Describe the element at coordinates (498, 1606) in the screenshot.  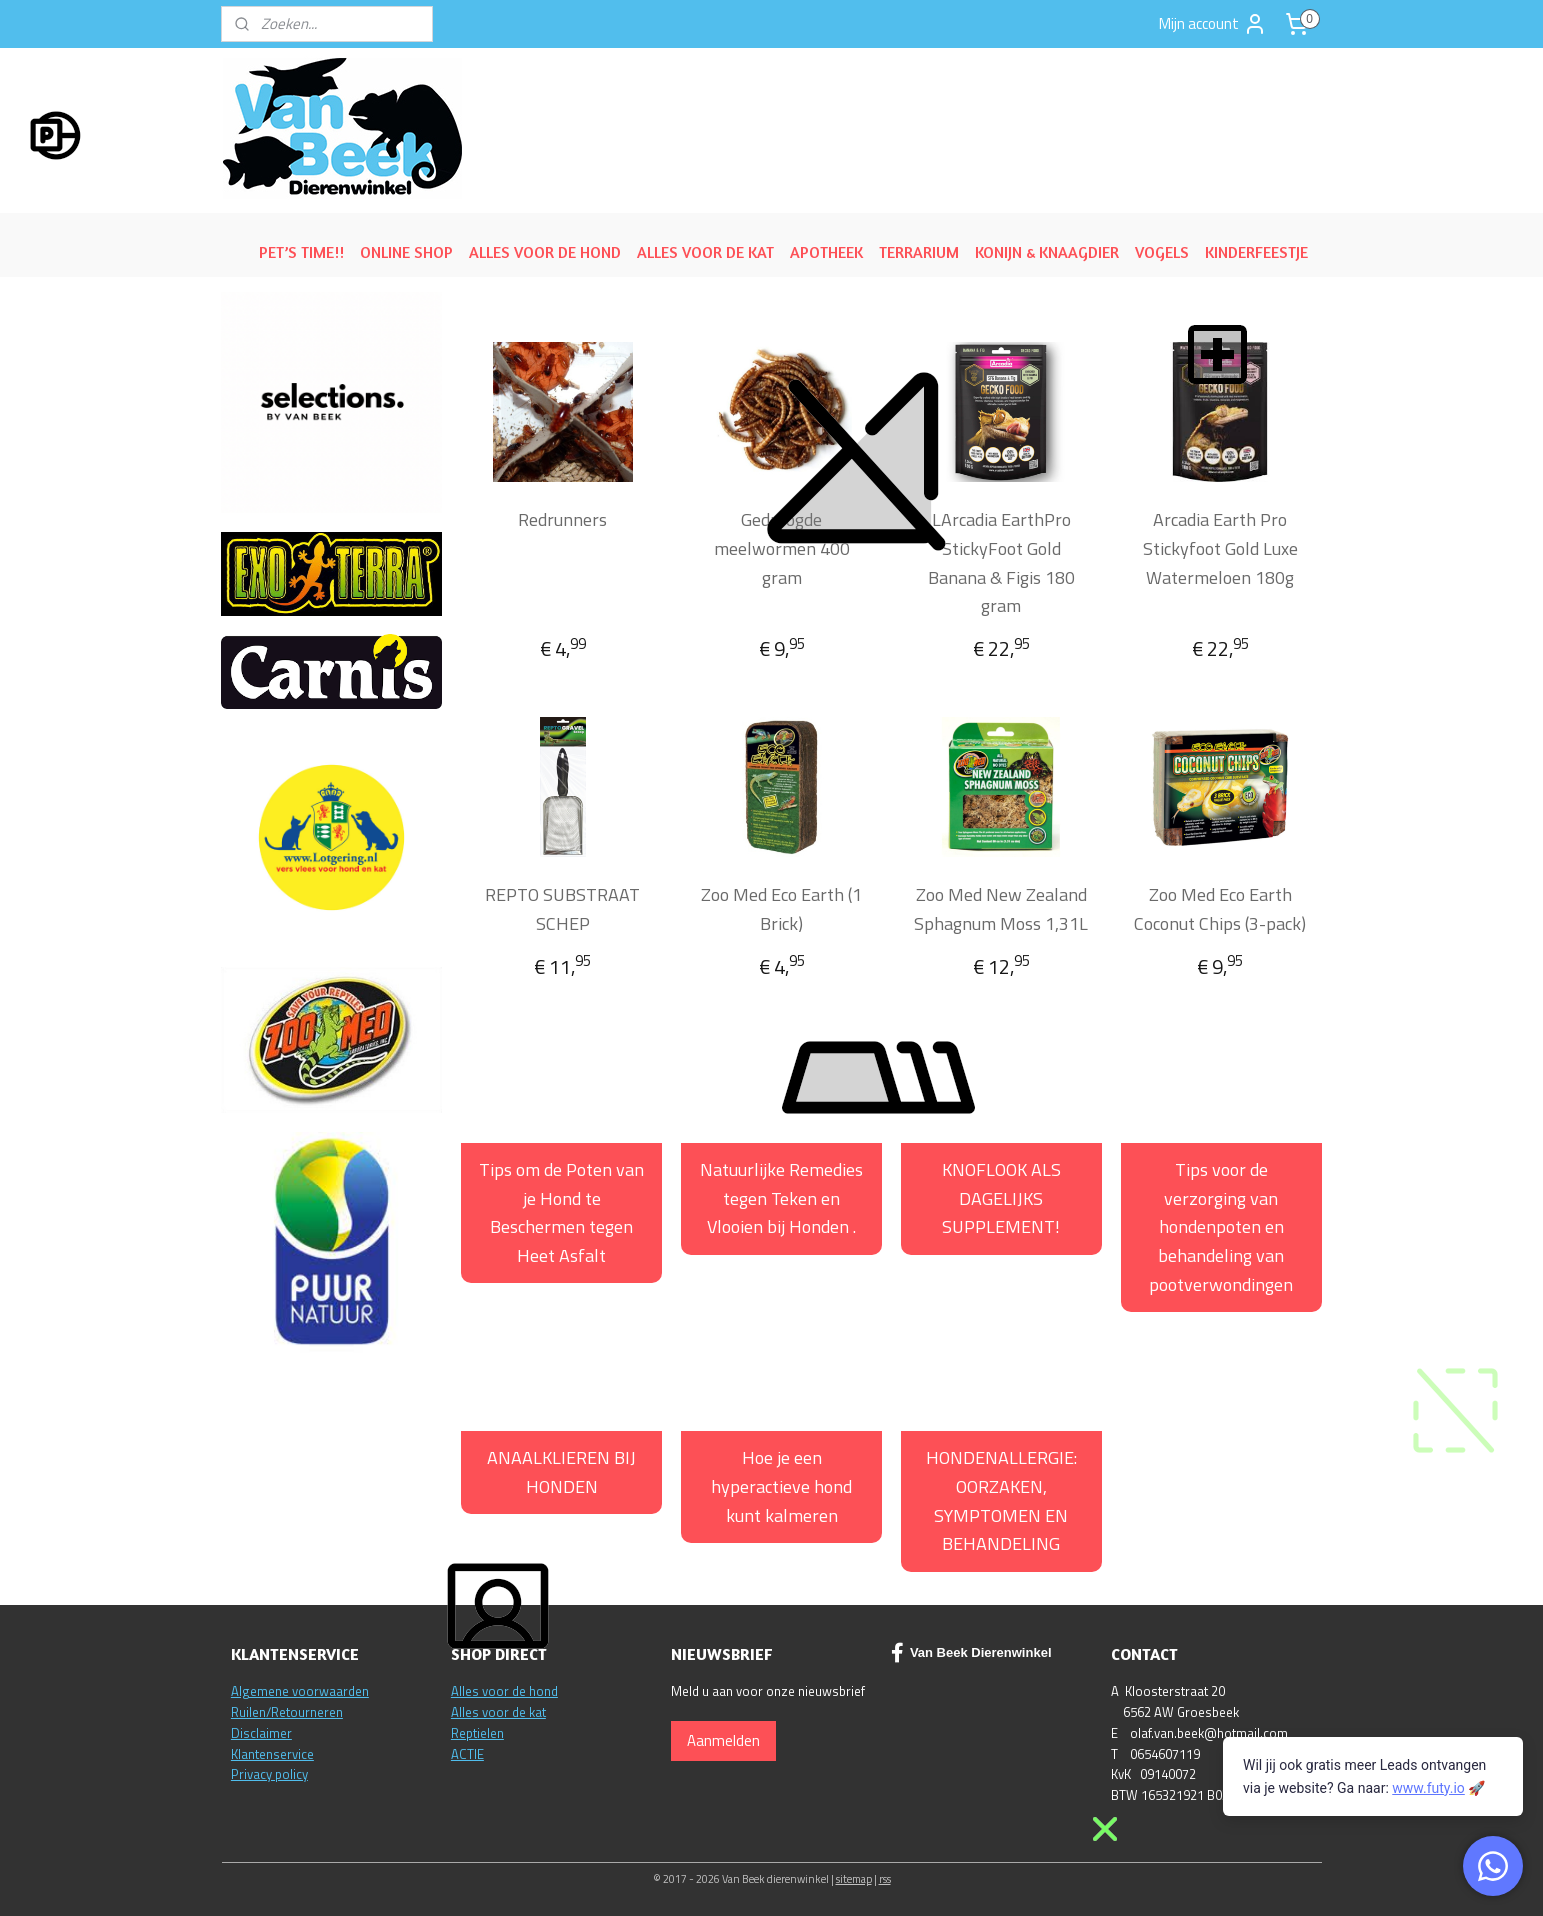
I see `view user profile card` at that location.